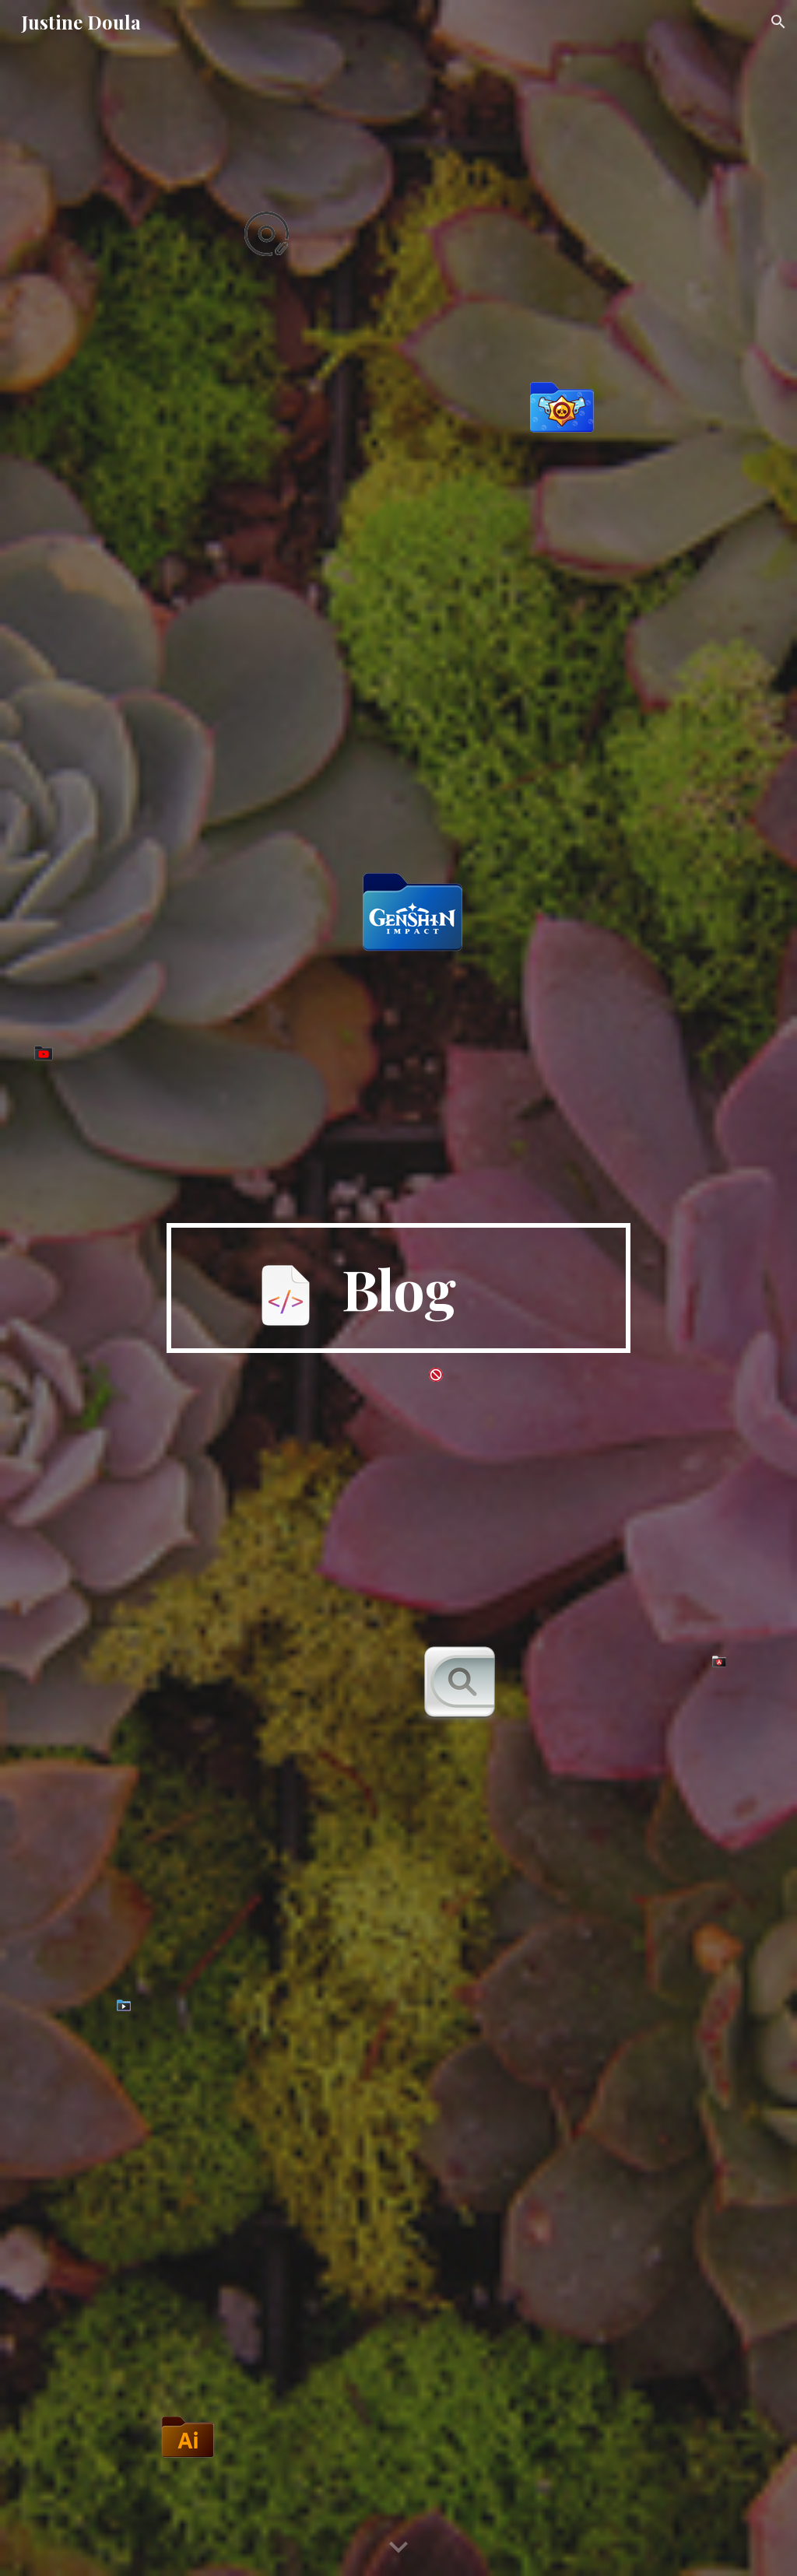 This screenshot has height=2576, width=797. I want to click on delete selected item, so click(436, 1375).